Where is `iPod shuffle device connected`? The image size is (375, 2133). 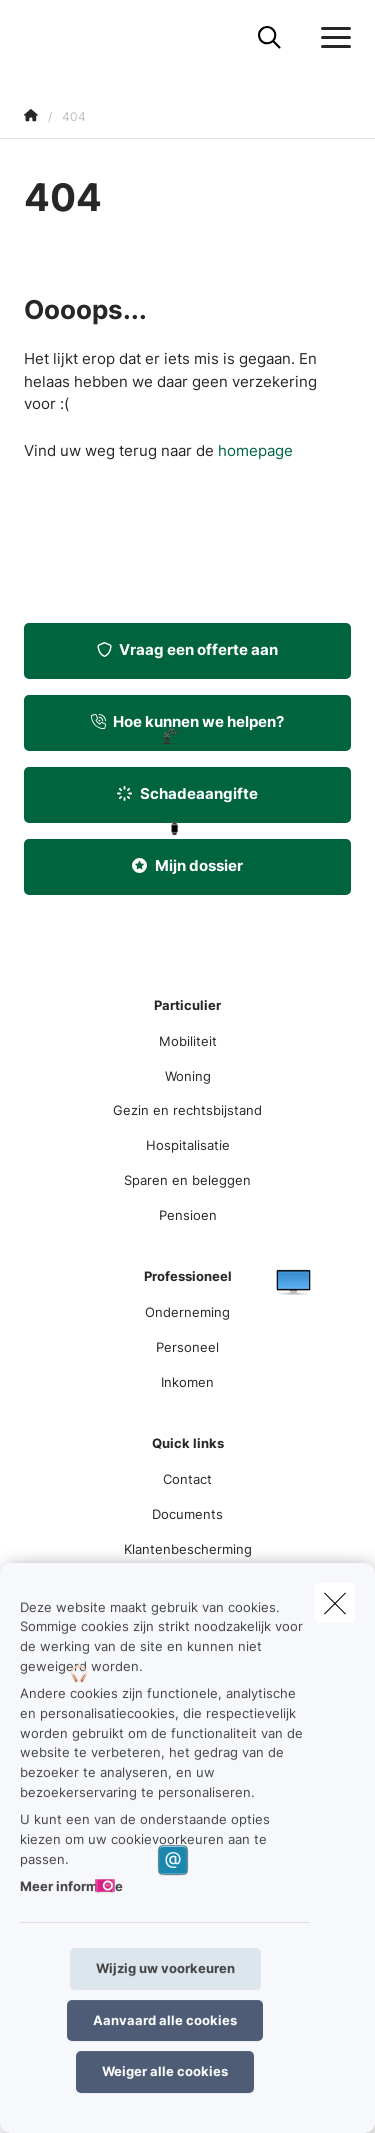
iPod shuffle device connected is located at coordinates (105, 1882).